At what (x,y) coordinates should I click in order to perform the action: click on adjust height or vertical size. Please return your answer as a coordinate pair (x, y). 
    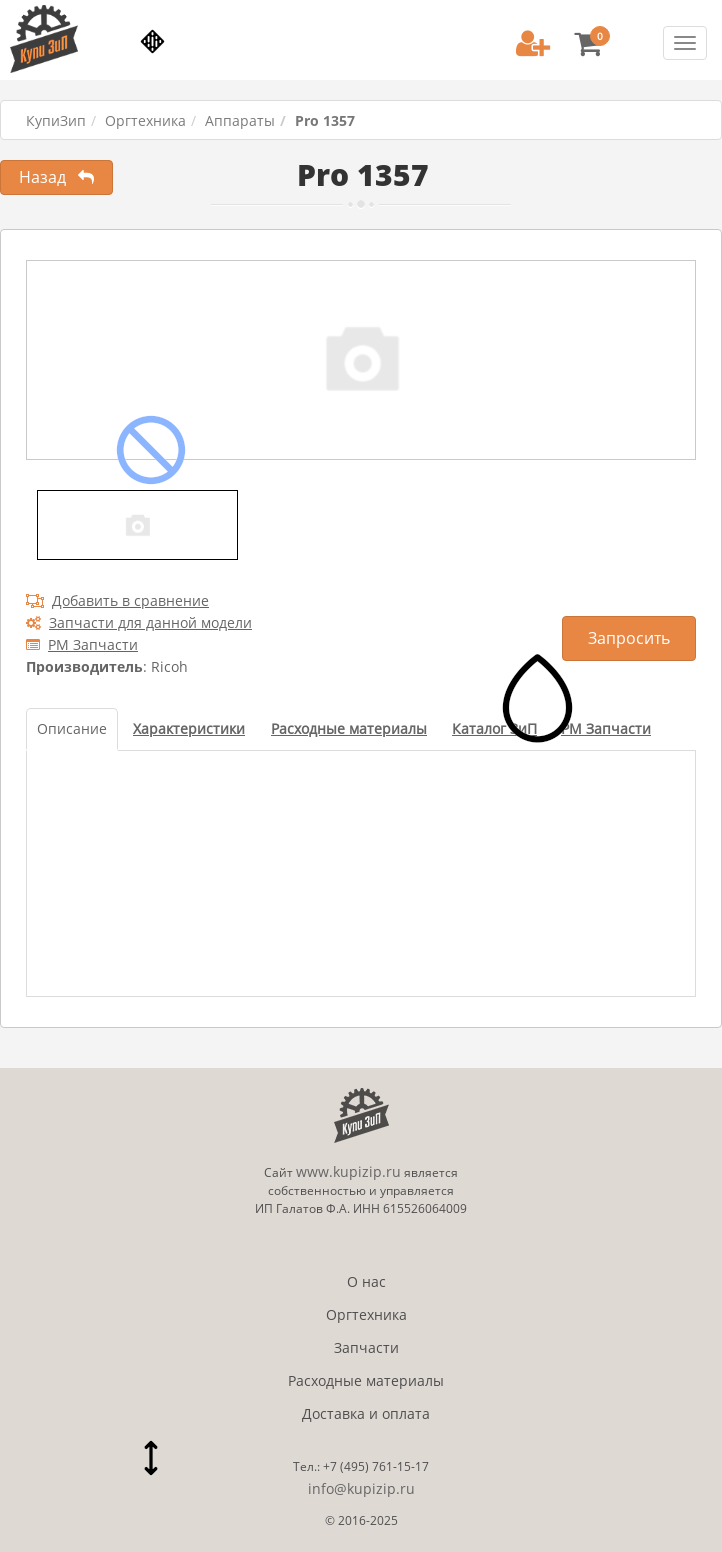
    Looking at the image, I should click on (151, 1458).